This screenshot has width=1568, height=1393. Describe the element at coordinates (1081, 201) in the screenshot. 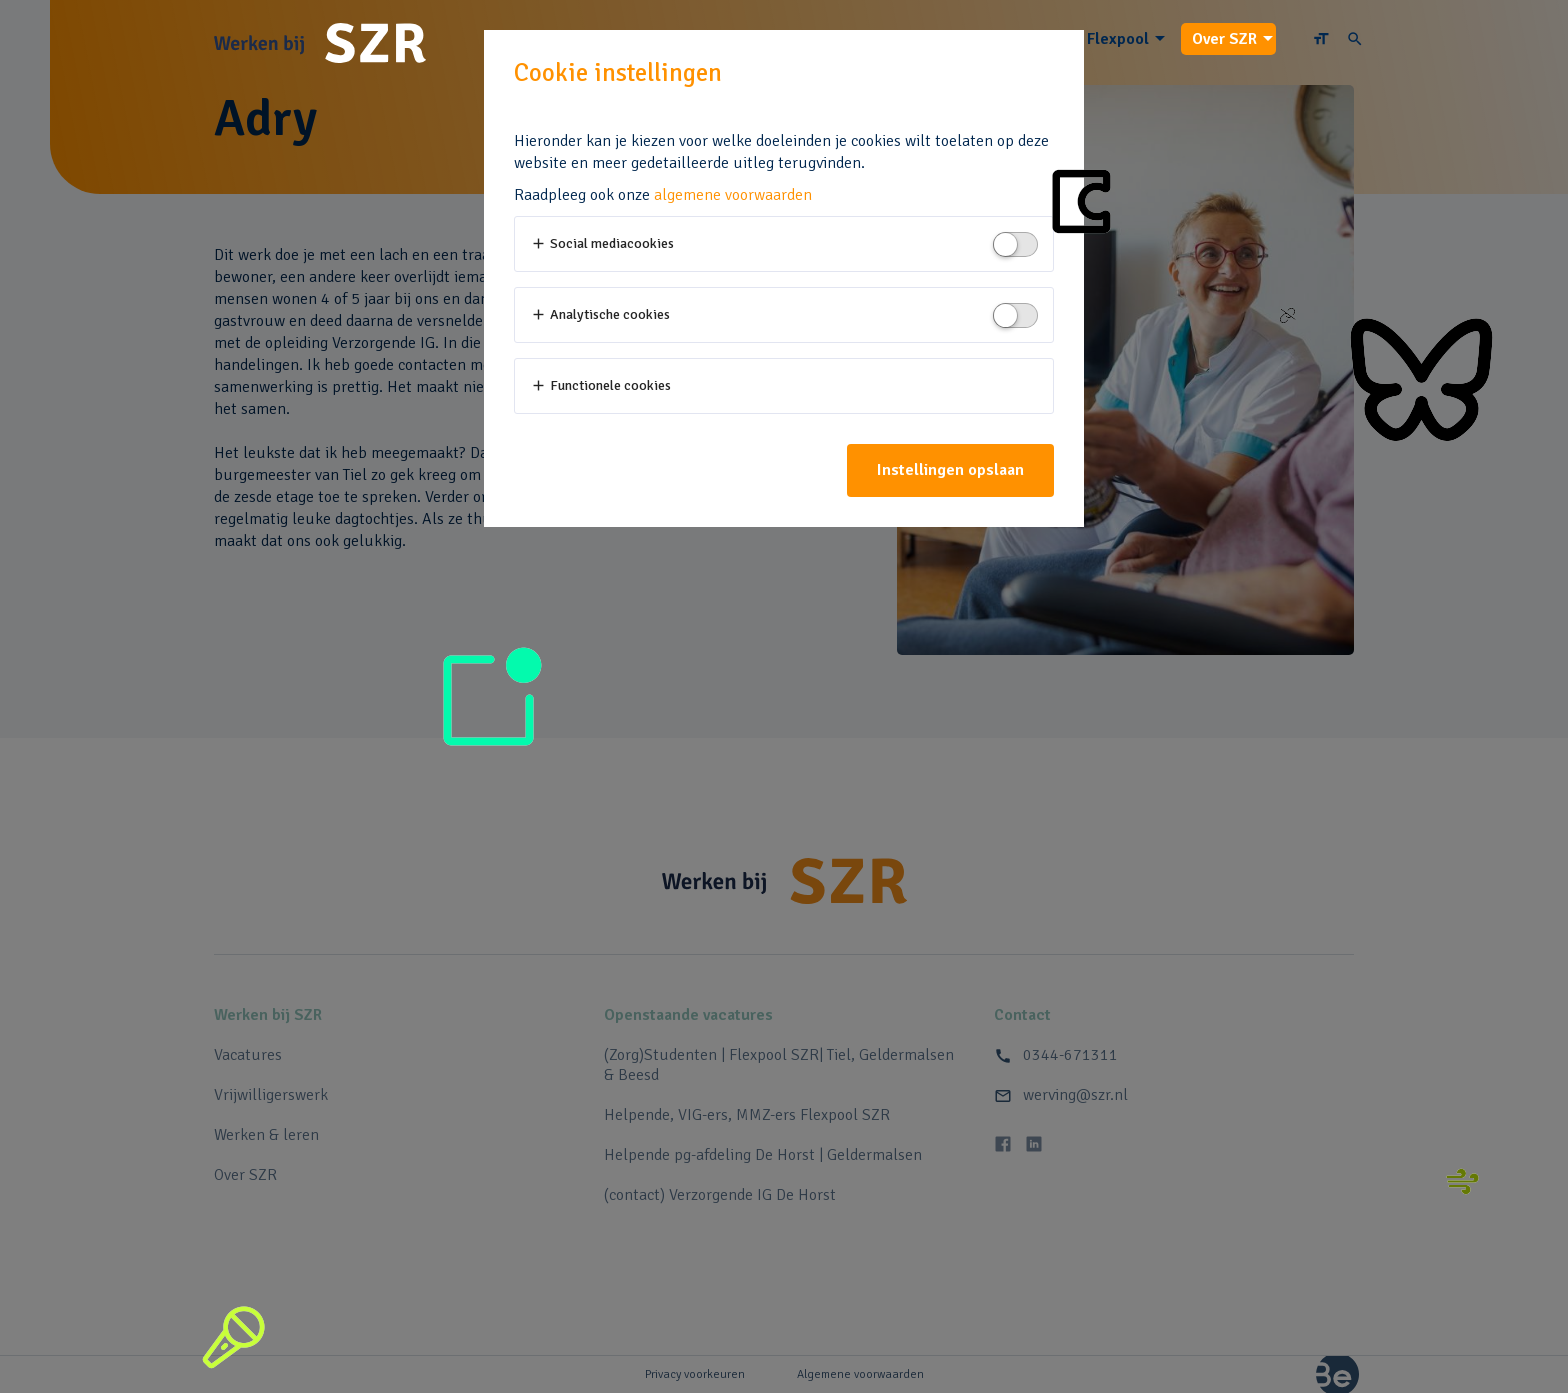

I see `open coda app` at that location.